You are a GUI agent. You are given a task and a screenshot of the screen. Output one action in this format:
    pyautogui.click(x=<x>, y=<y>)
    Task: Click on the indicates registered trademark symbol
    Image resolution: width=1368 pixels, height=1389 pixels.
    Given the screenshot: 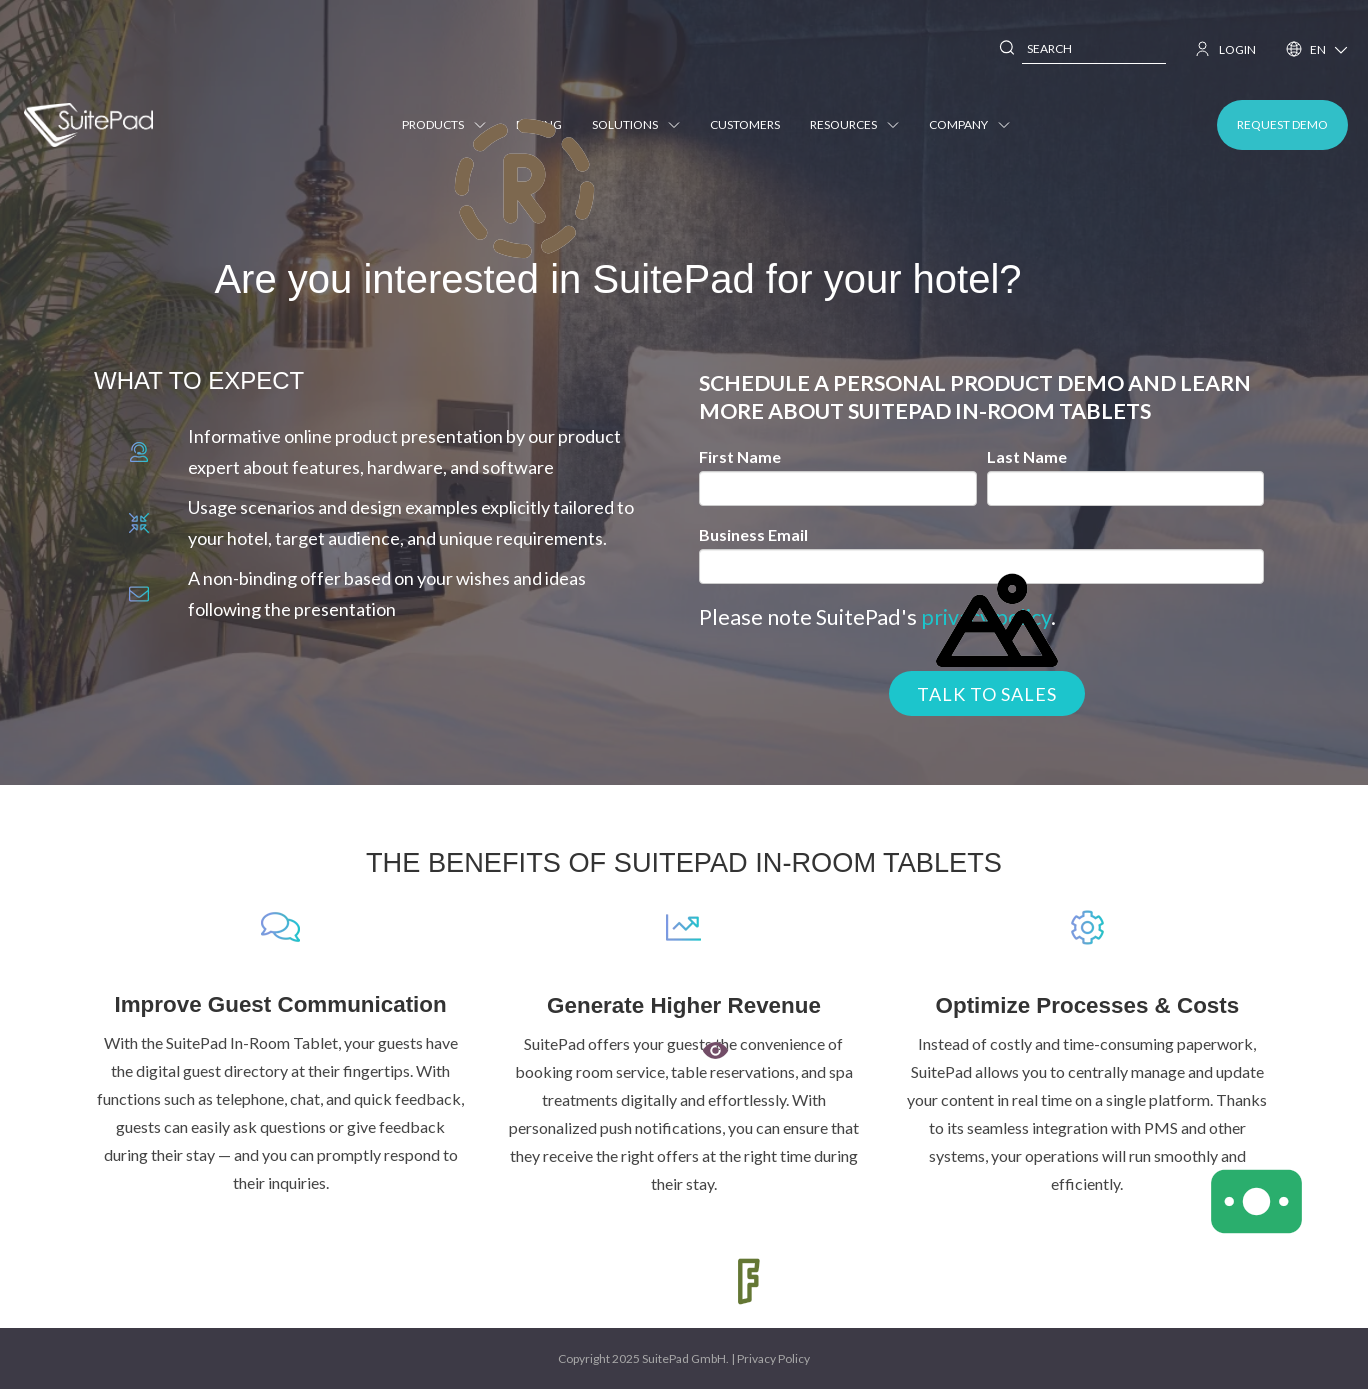 What is the action you would take?
    pyautogui.click(x=524, y=188)
    